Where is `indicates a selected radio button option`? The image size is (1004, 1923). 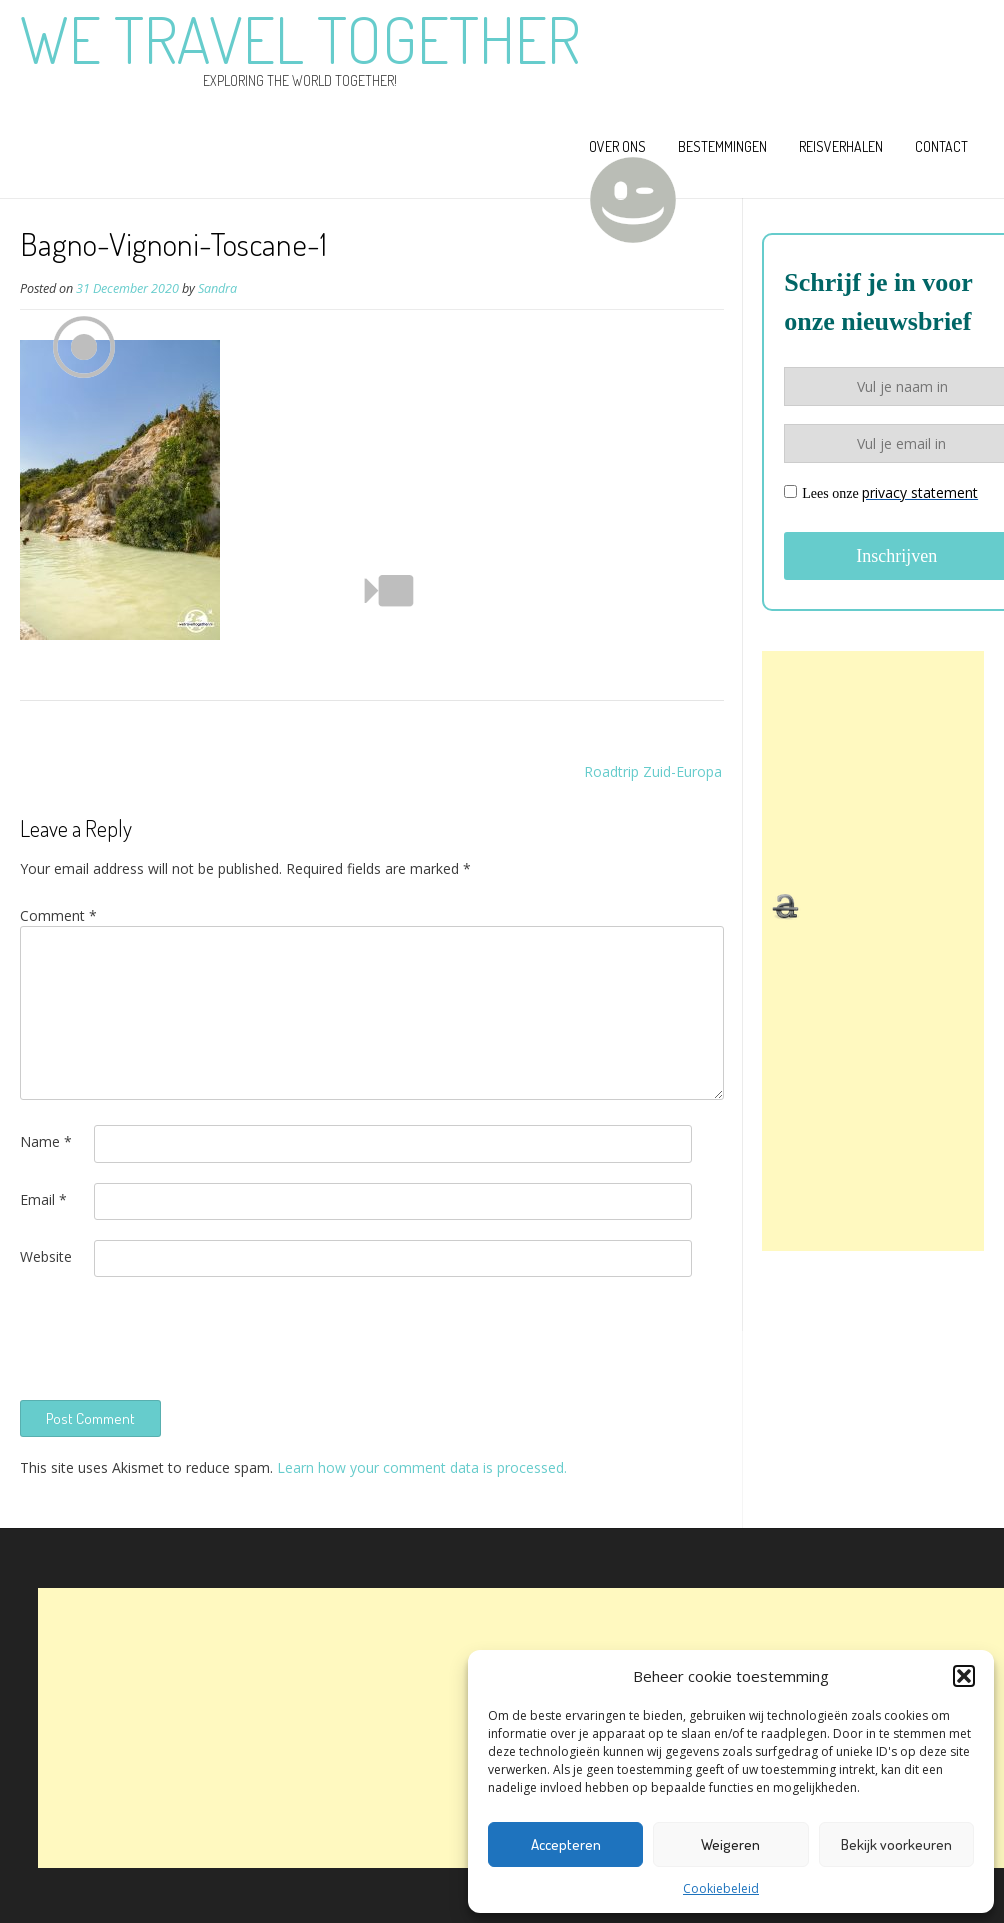 indicates a selected radio button option is located at coordinates (84, 347).